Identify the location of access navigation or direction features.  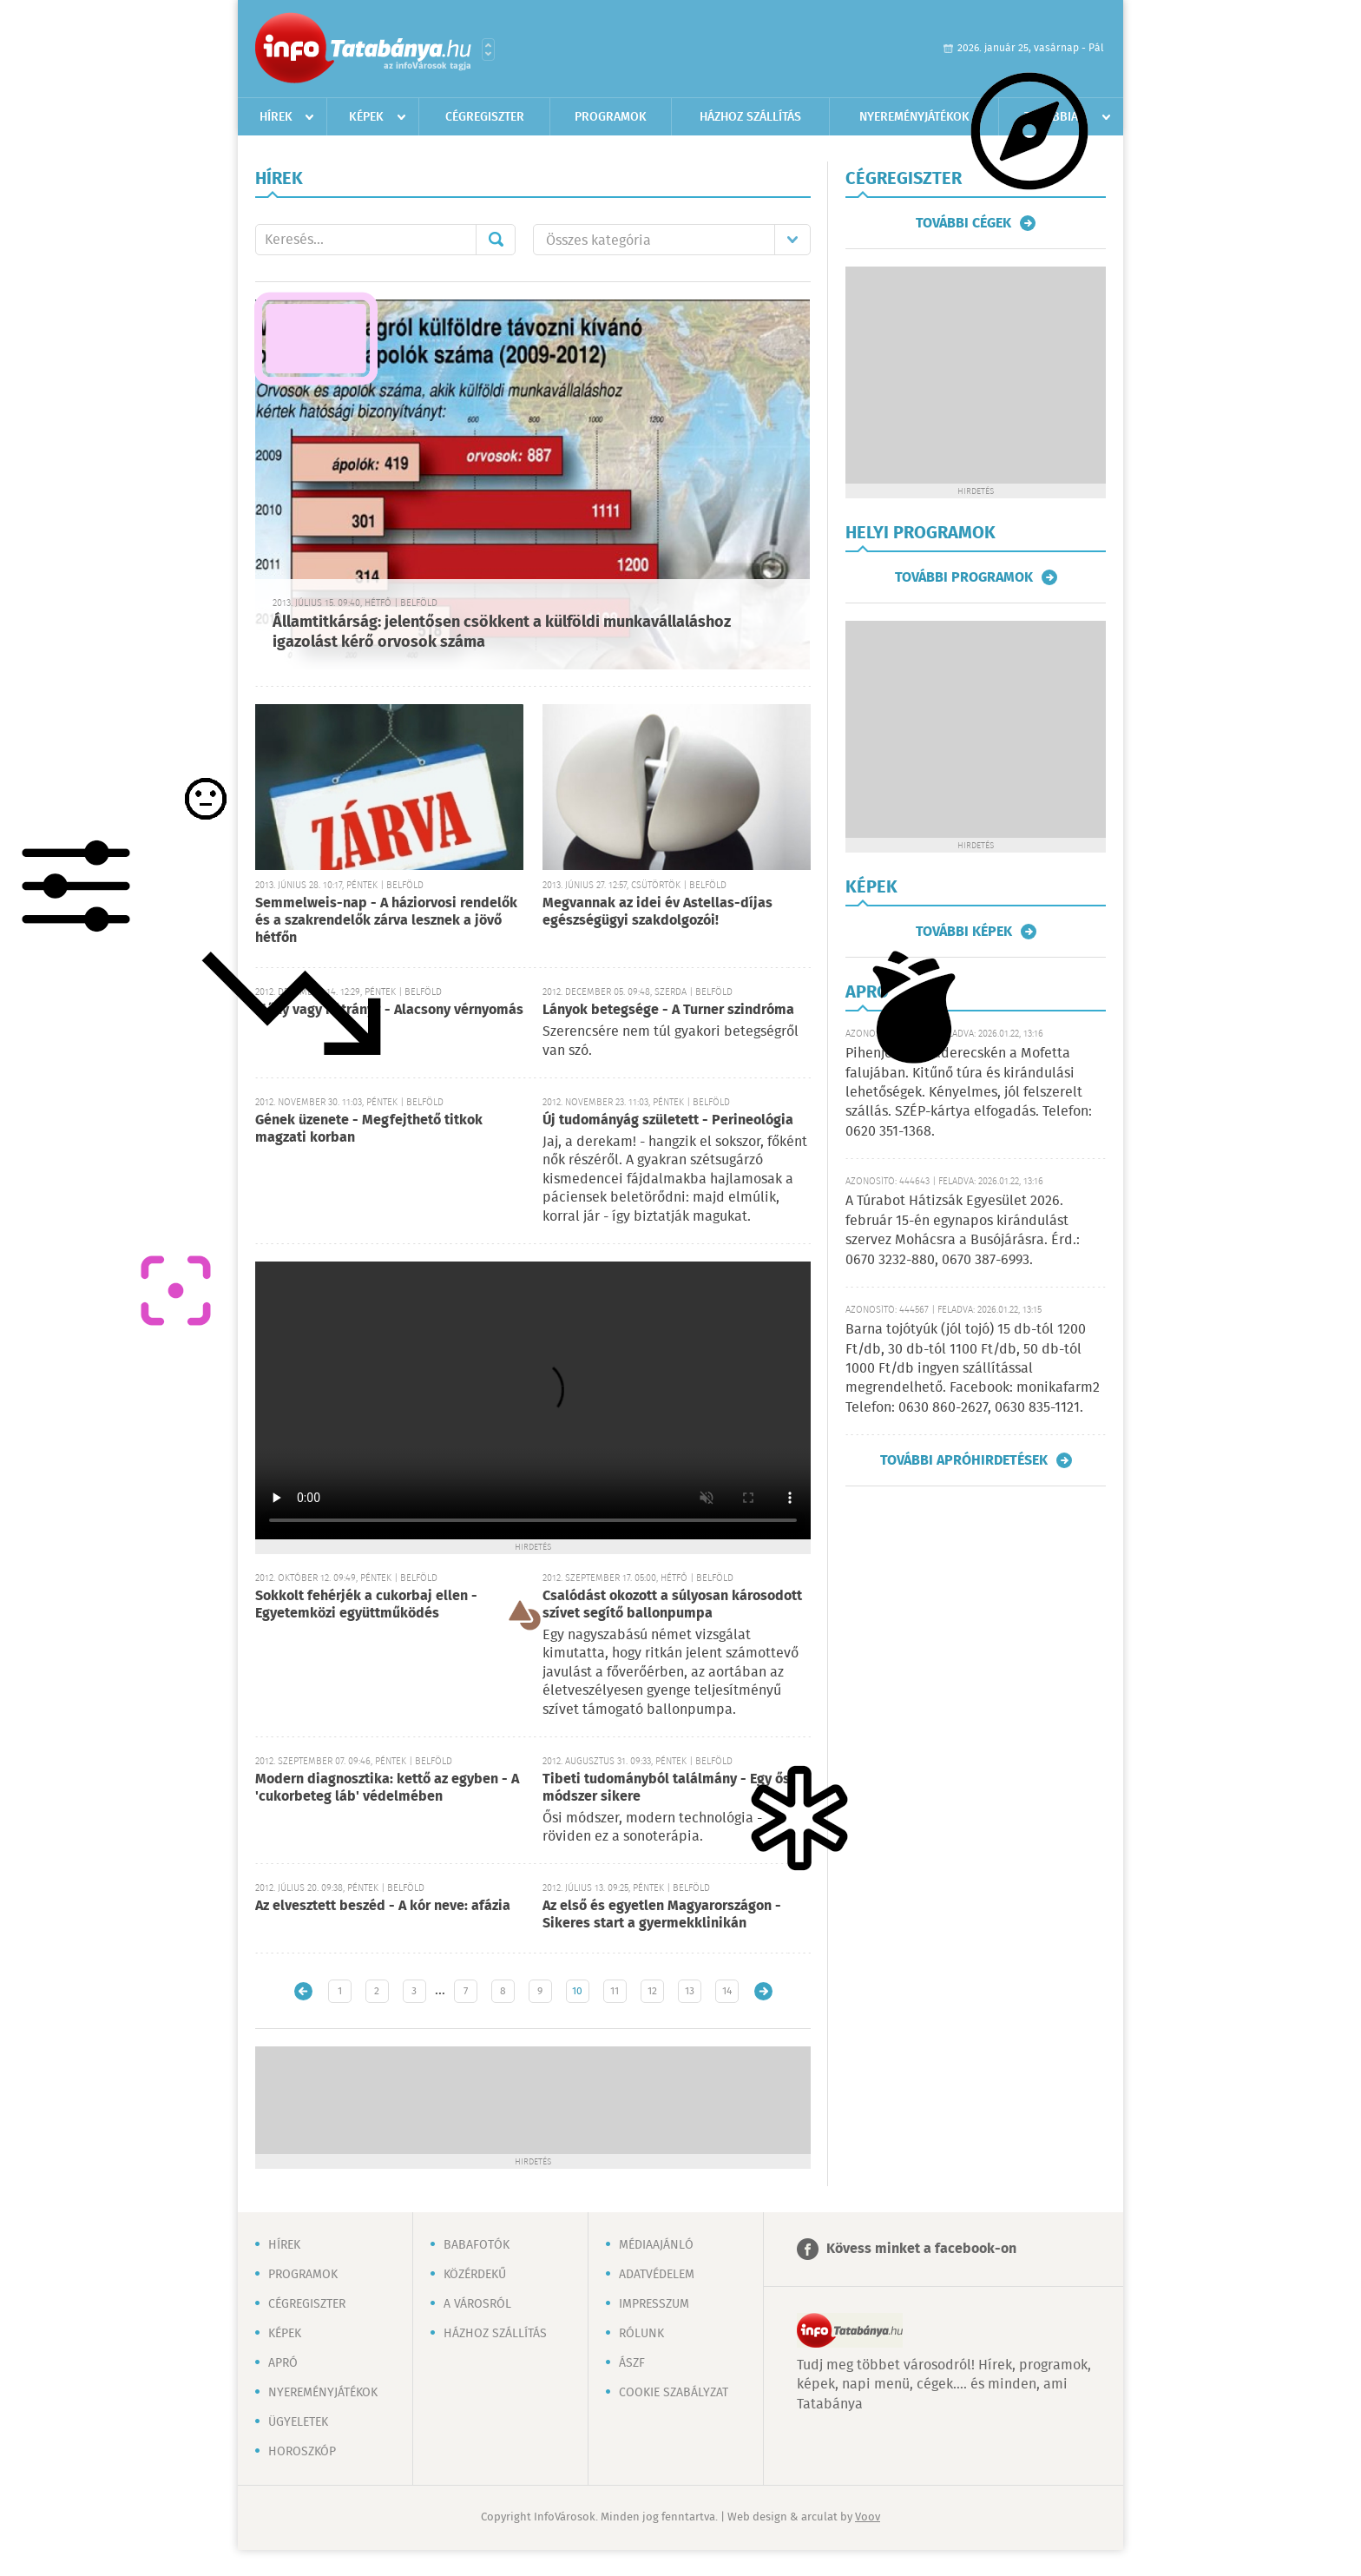
(1029, 131).